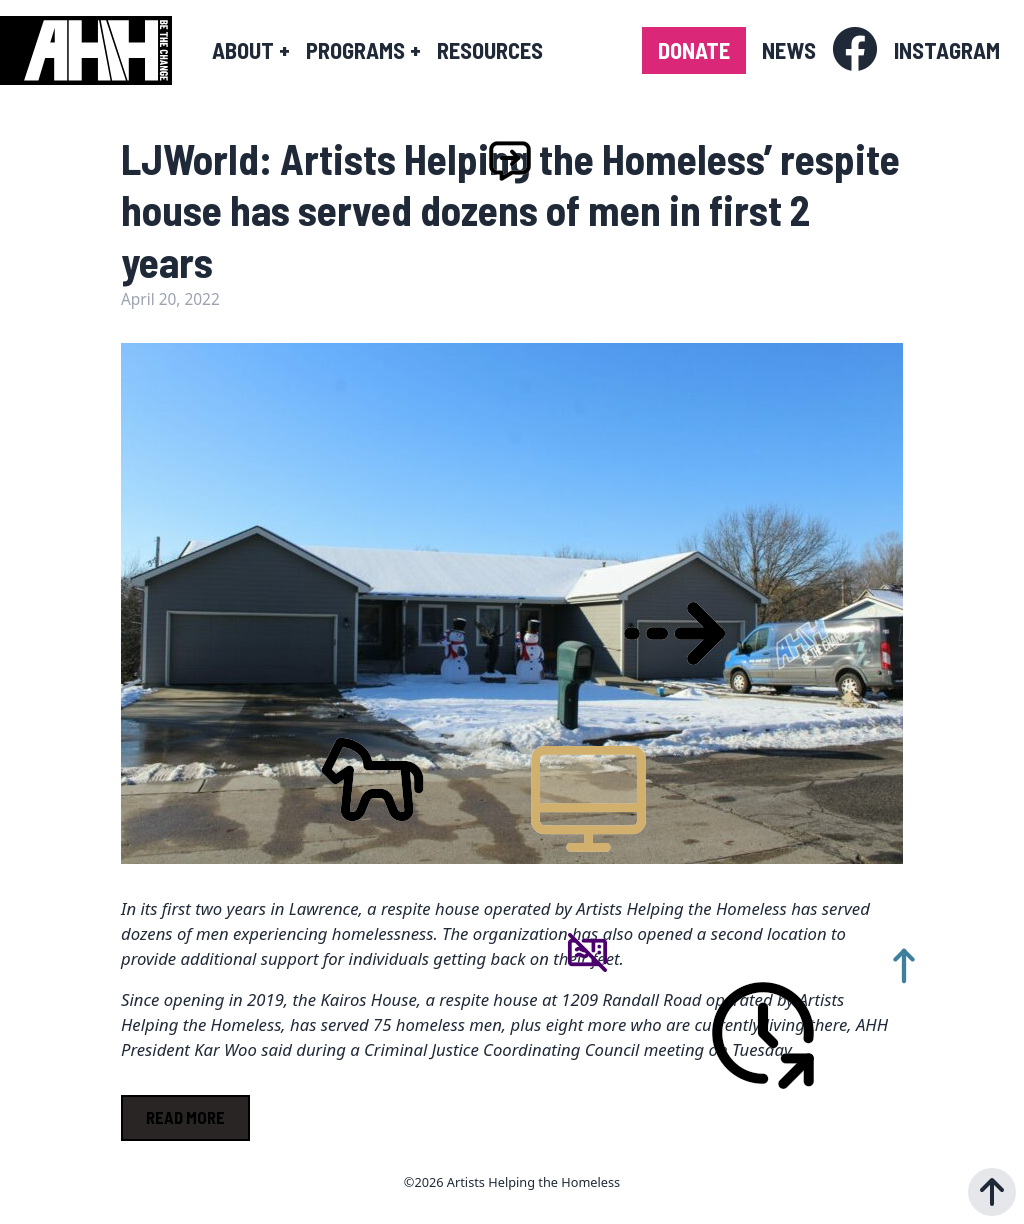 The width and height of the screenshot is (1024, 1224). I want to click on move item up in a list, so click(904, 966).